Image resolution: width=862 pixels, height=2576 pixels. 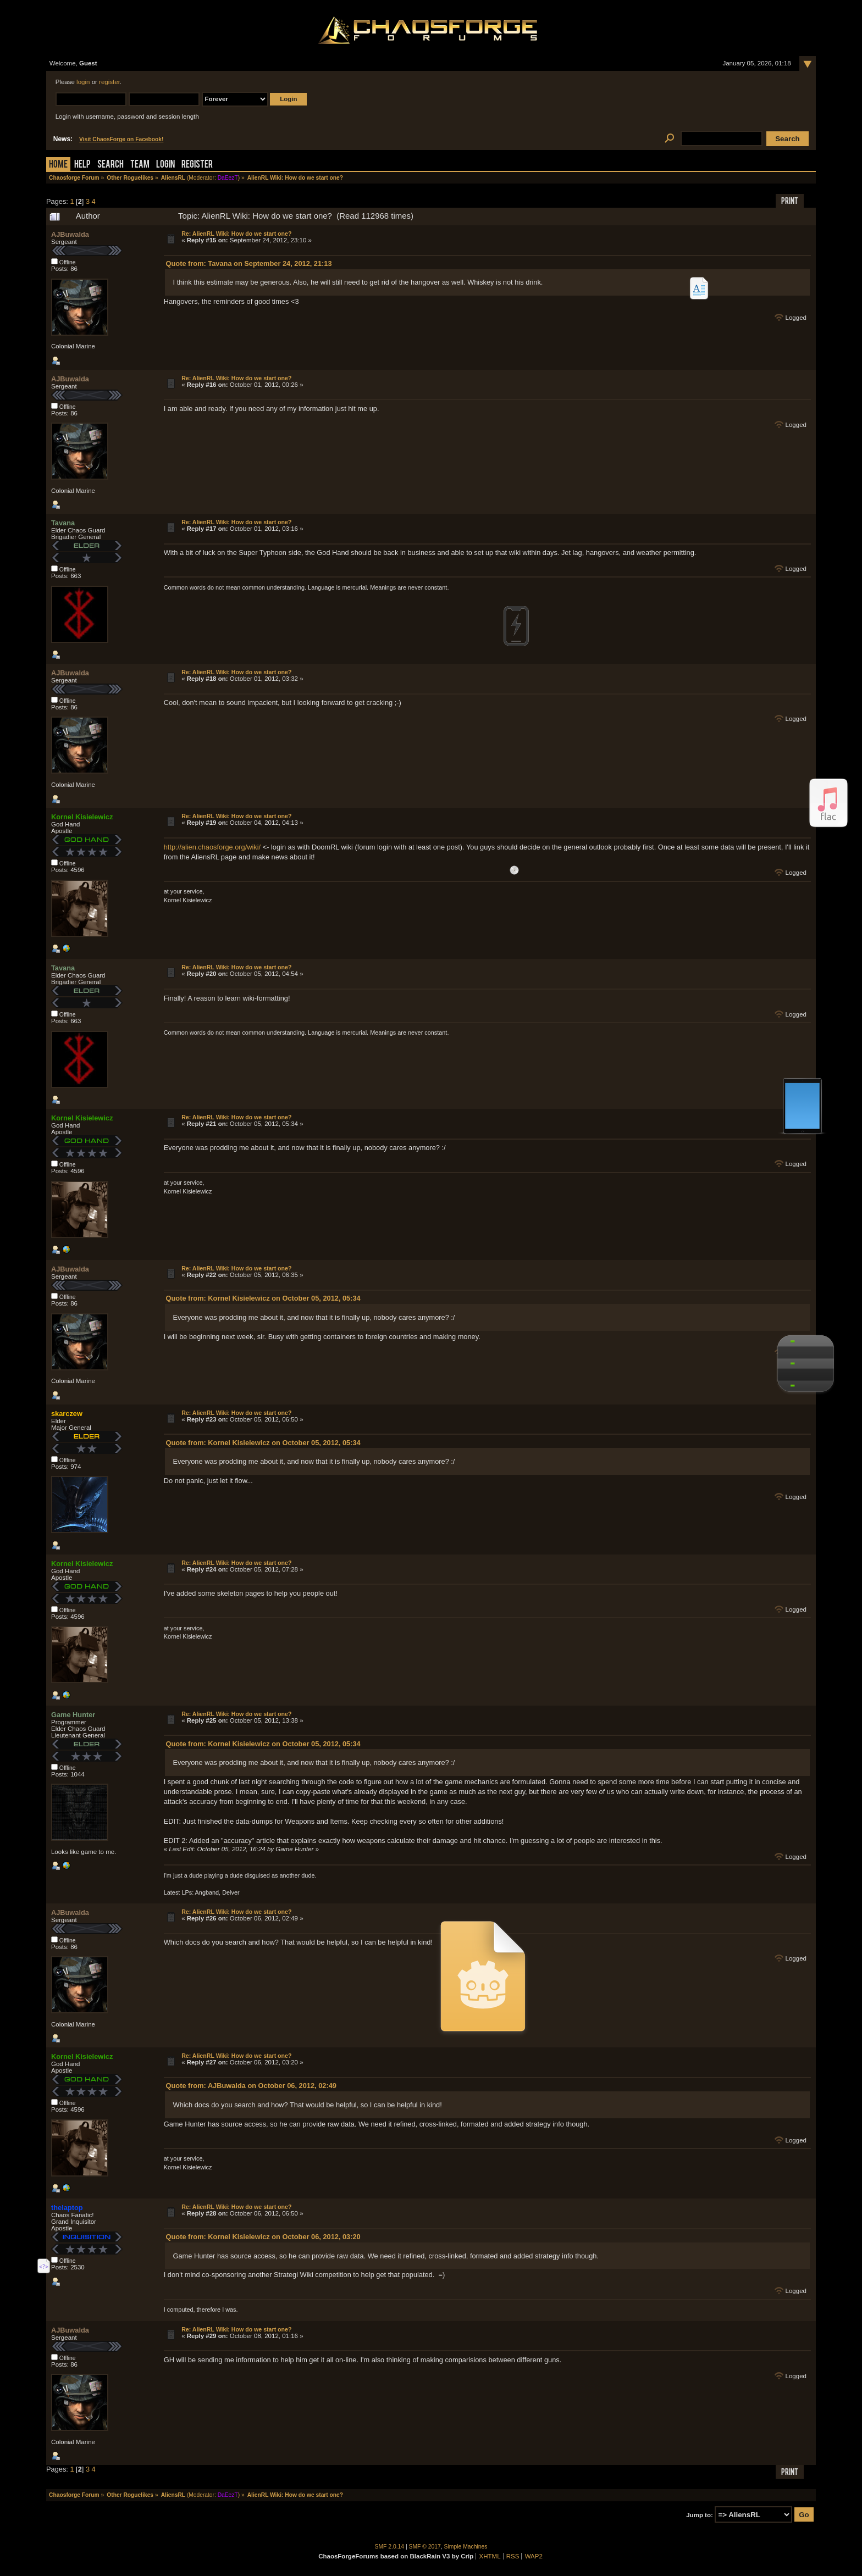 What do you see at coordinates (805, 1363) in the screenshot?
I see `access network server settings` at bounding box center [805, 1363].